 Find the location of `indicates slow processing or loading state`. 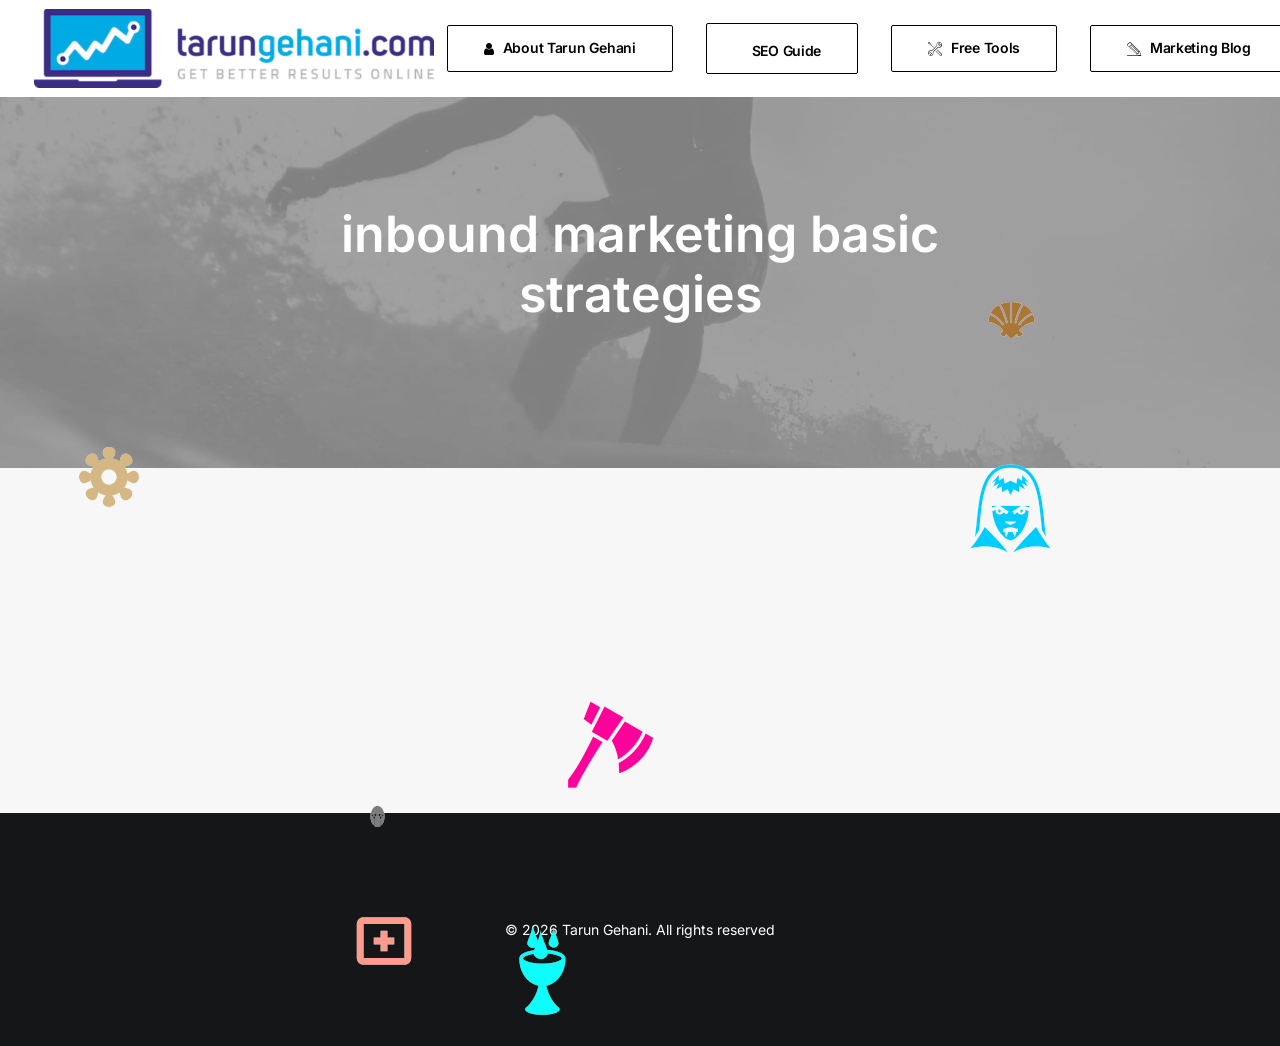

indicates slow processing or loading state is located at coordinates (109, 477).